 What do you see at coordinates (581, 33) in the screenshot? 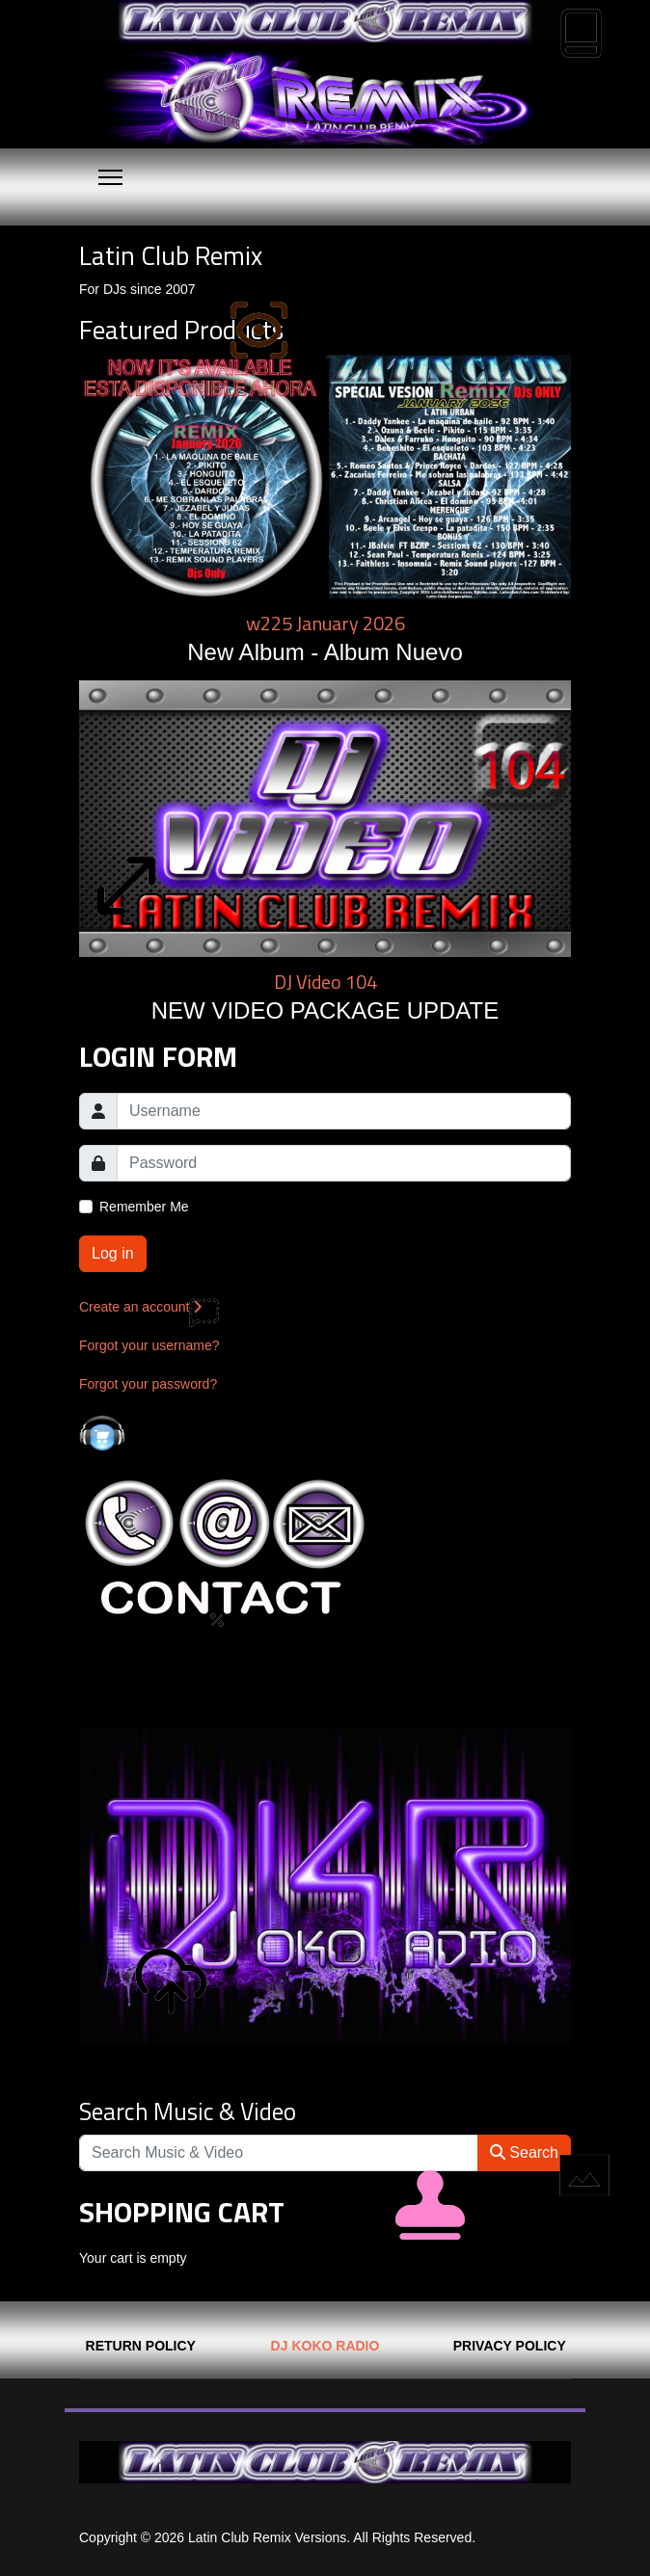
I see `open library or reading list` at bounding box center [581, 33].